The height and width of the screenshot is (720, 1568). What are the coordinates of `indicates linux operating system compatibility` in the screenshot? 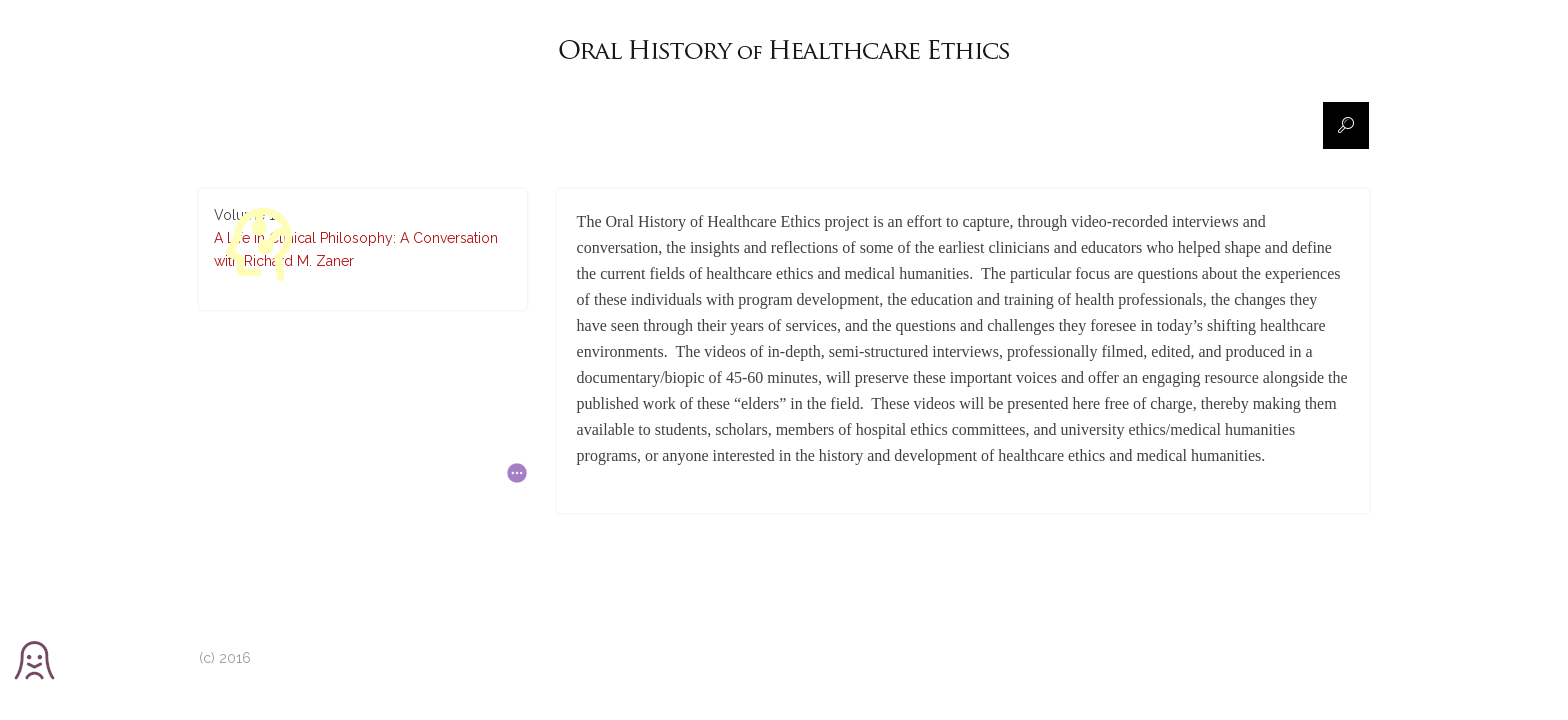 It's located at (34, 662).